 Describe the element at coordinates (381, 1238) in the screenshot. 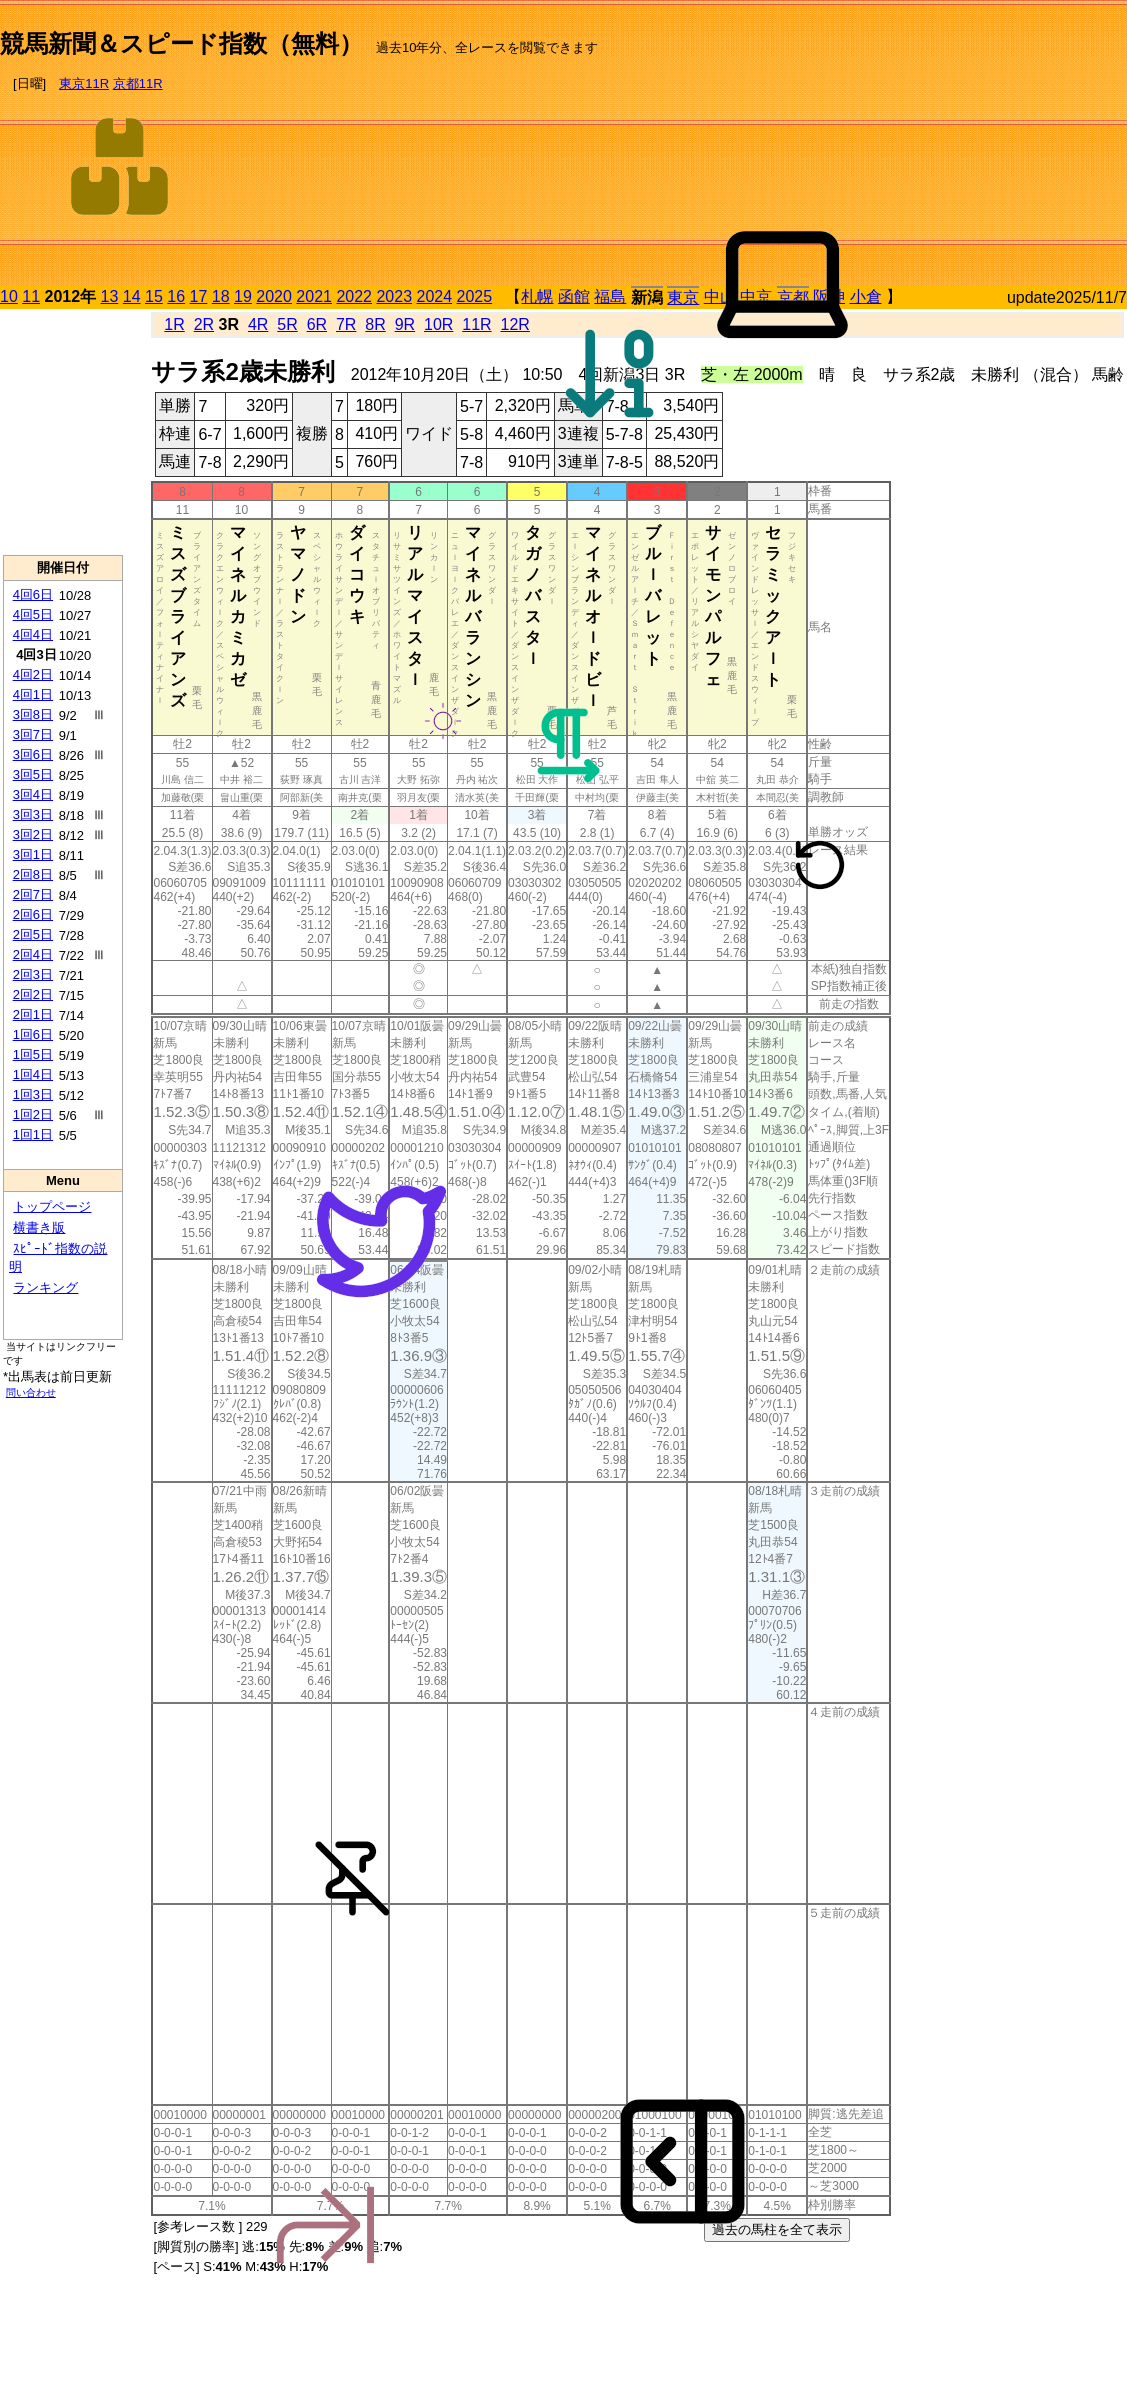

I see `open twitter` at that location.